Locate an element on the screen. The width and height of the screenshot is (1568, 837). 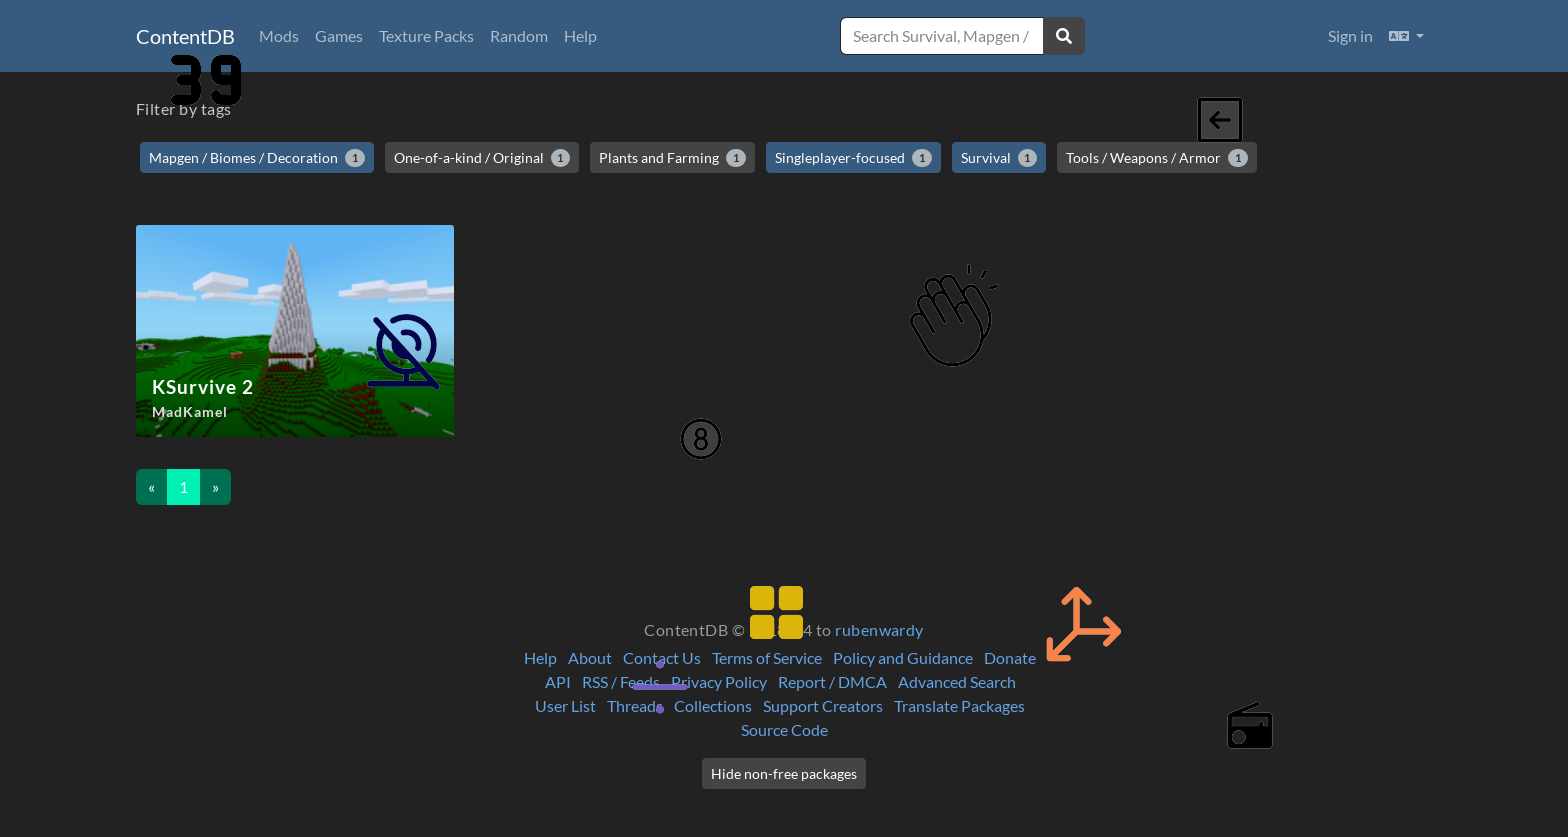
indicates item number eight in a list or sequence is located at coordinates (701, 439).